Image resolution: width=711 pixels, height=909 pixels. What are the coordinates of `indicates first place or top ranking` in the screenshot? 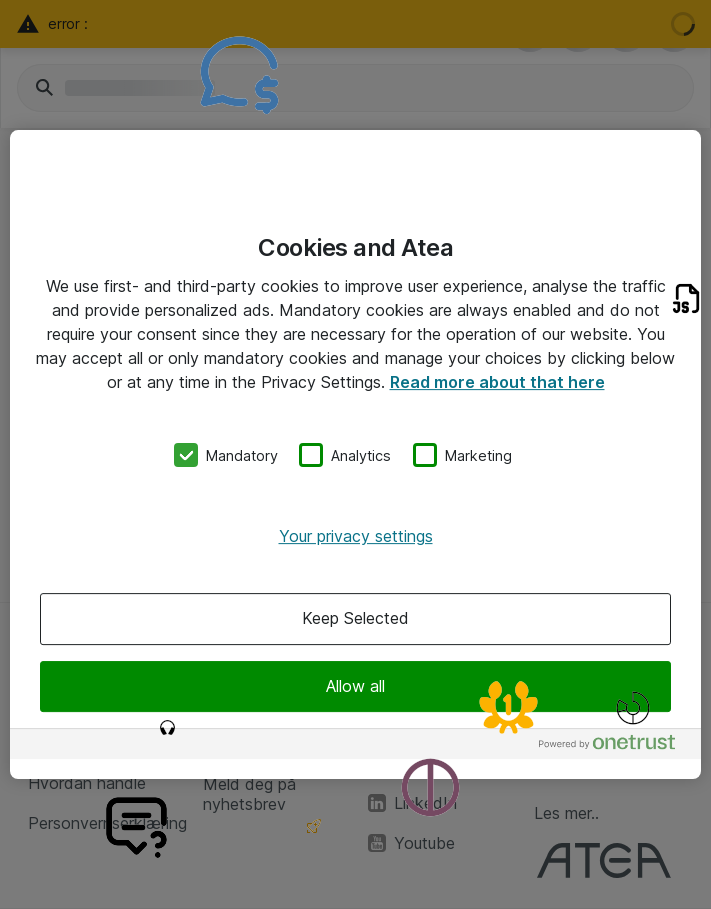 It's located at (508, 707).